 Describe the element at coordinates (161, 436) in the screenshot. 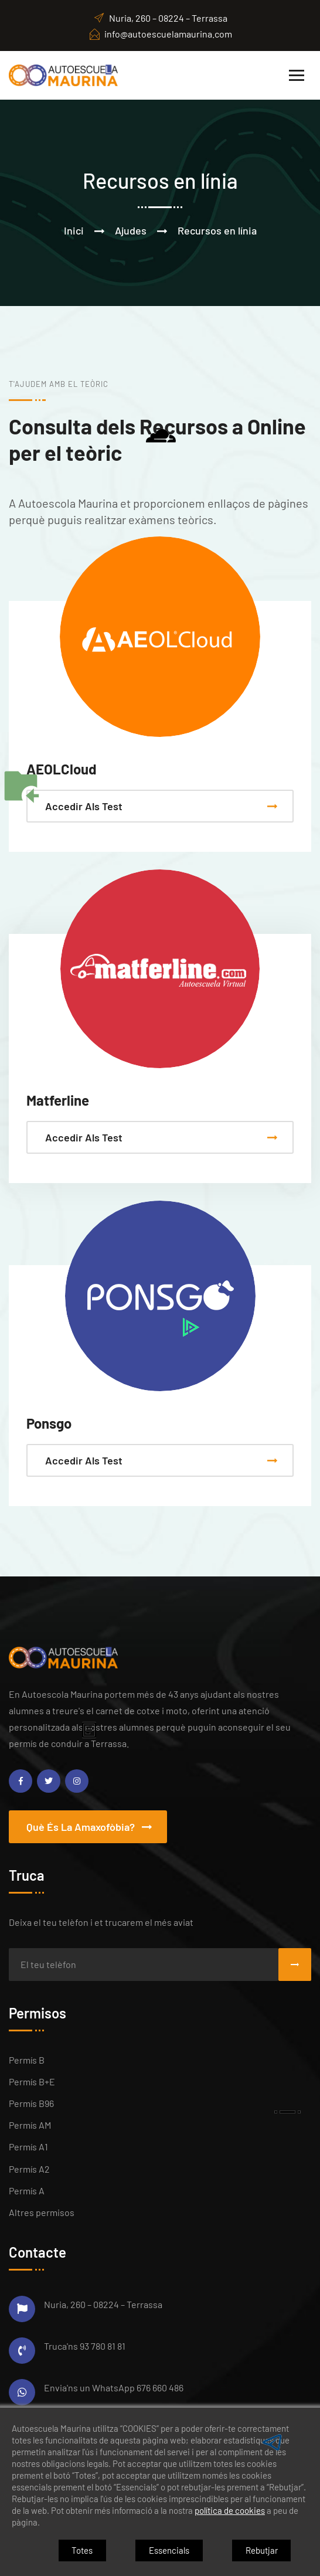

I see `Cloudflare logo` at that location.